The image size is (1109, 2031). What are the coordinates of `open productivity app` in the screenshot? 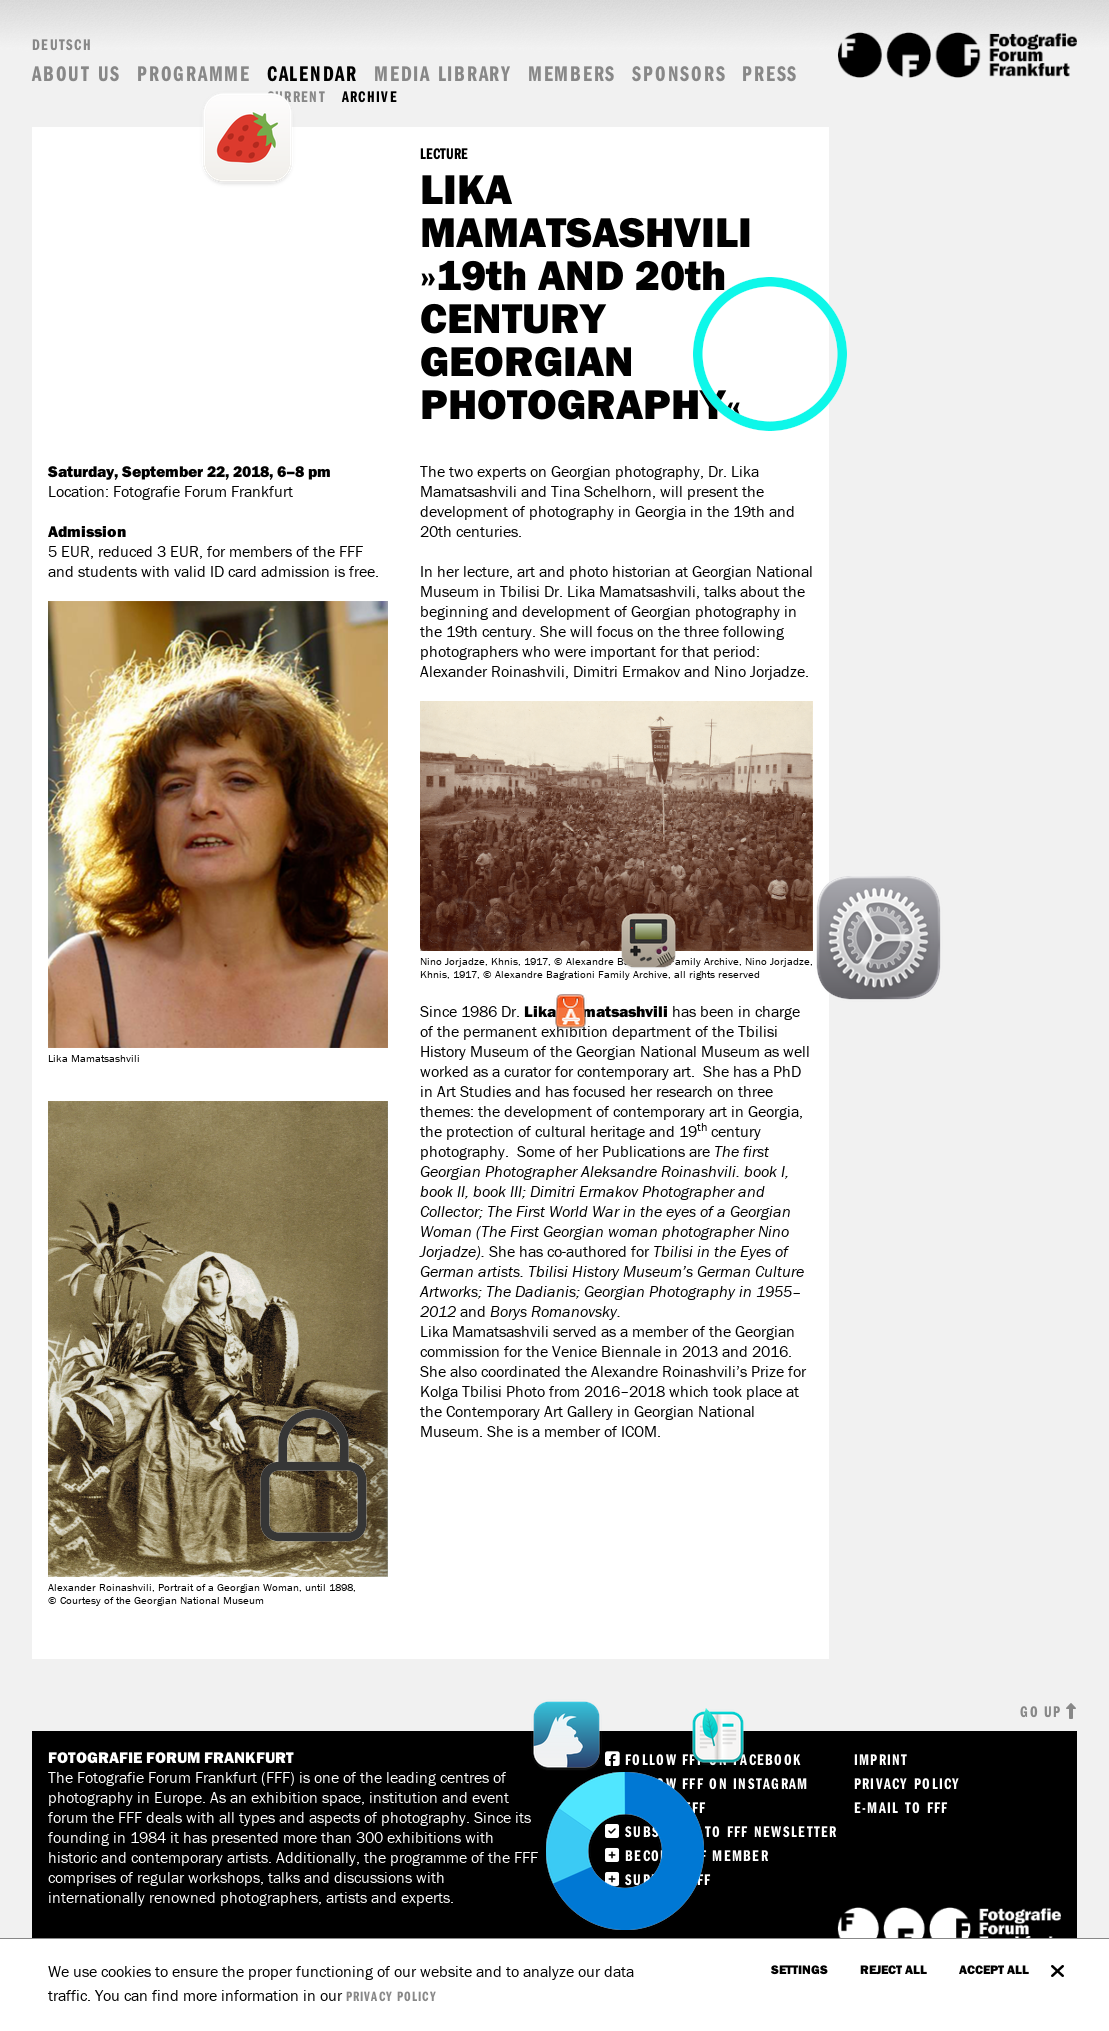 It's located at (625, 1851).